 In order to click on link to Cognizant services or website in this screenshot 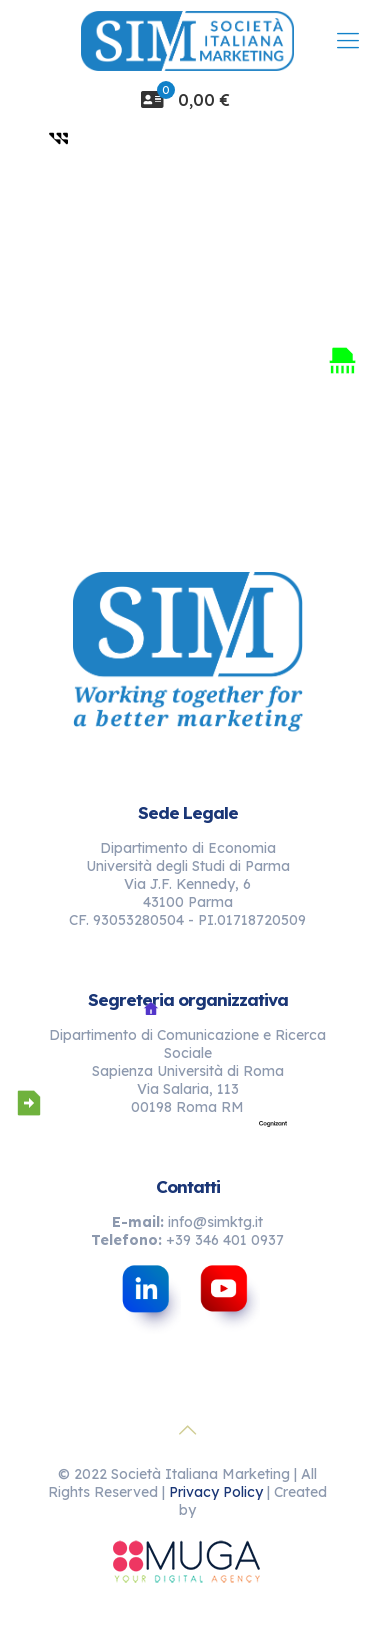, I will do `click(273, 1124)`.